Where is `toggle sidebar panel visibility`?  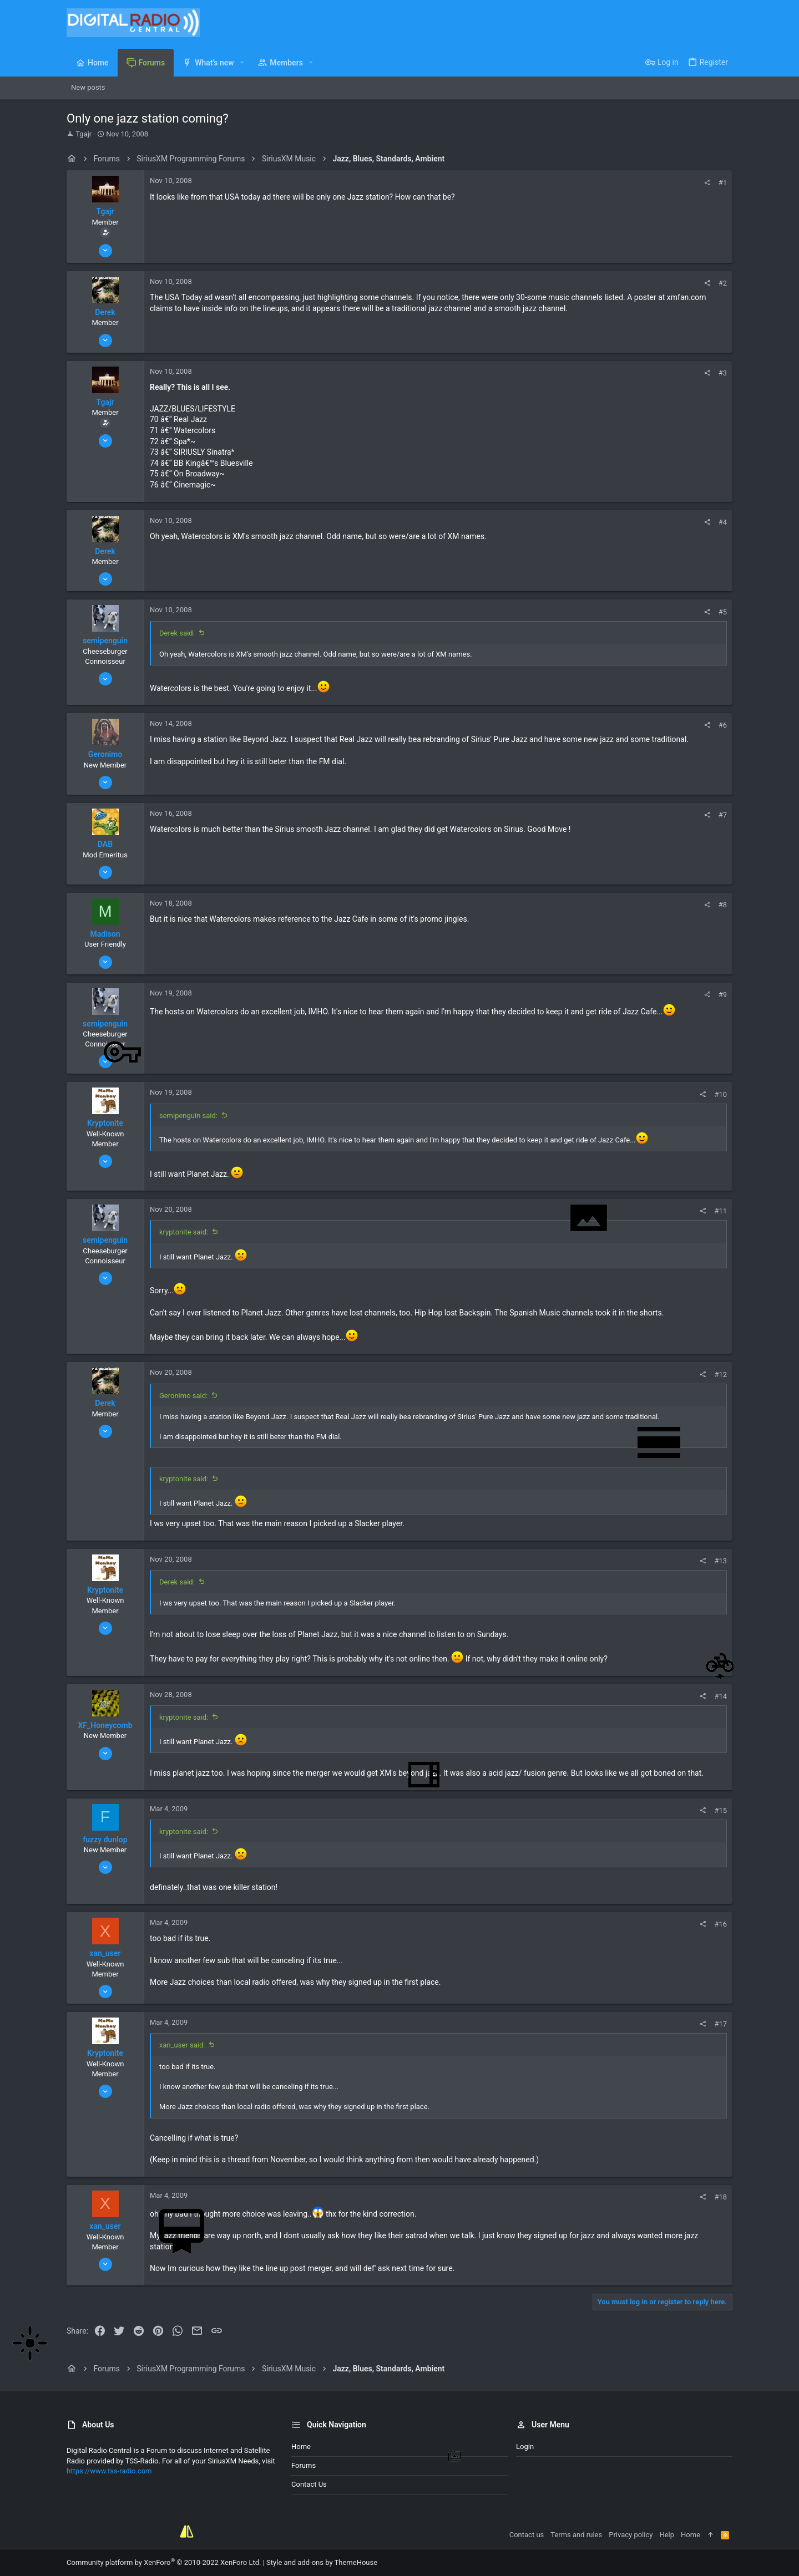
toggle sidebar panel visibility is located at coordinates (424, 1775).